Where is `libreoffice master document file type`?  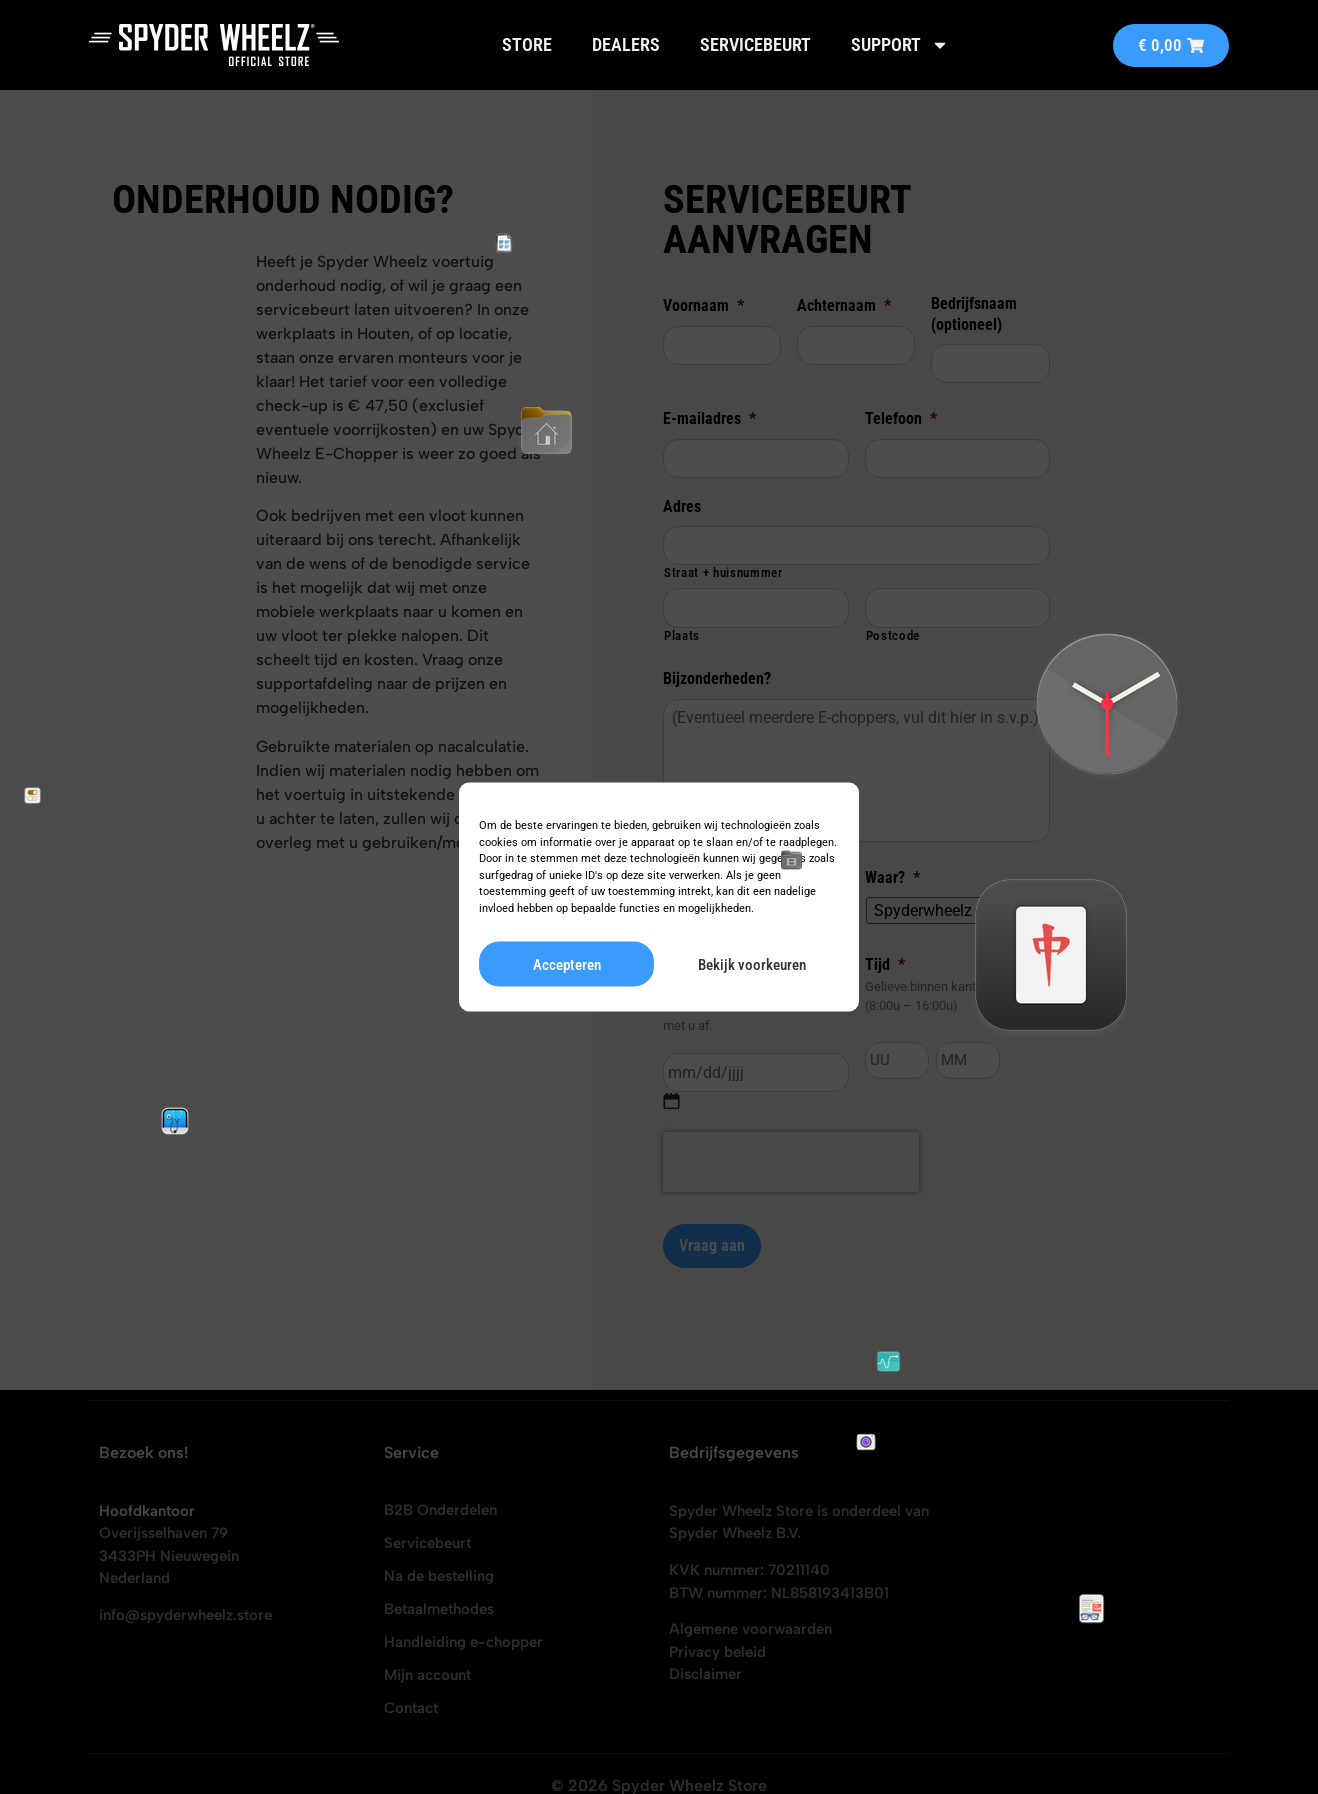
libreoffice master document file type is located at coordinates (504, 243).